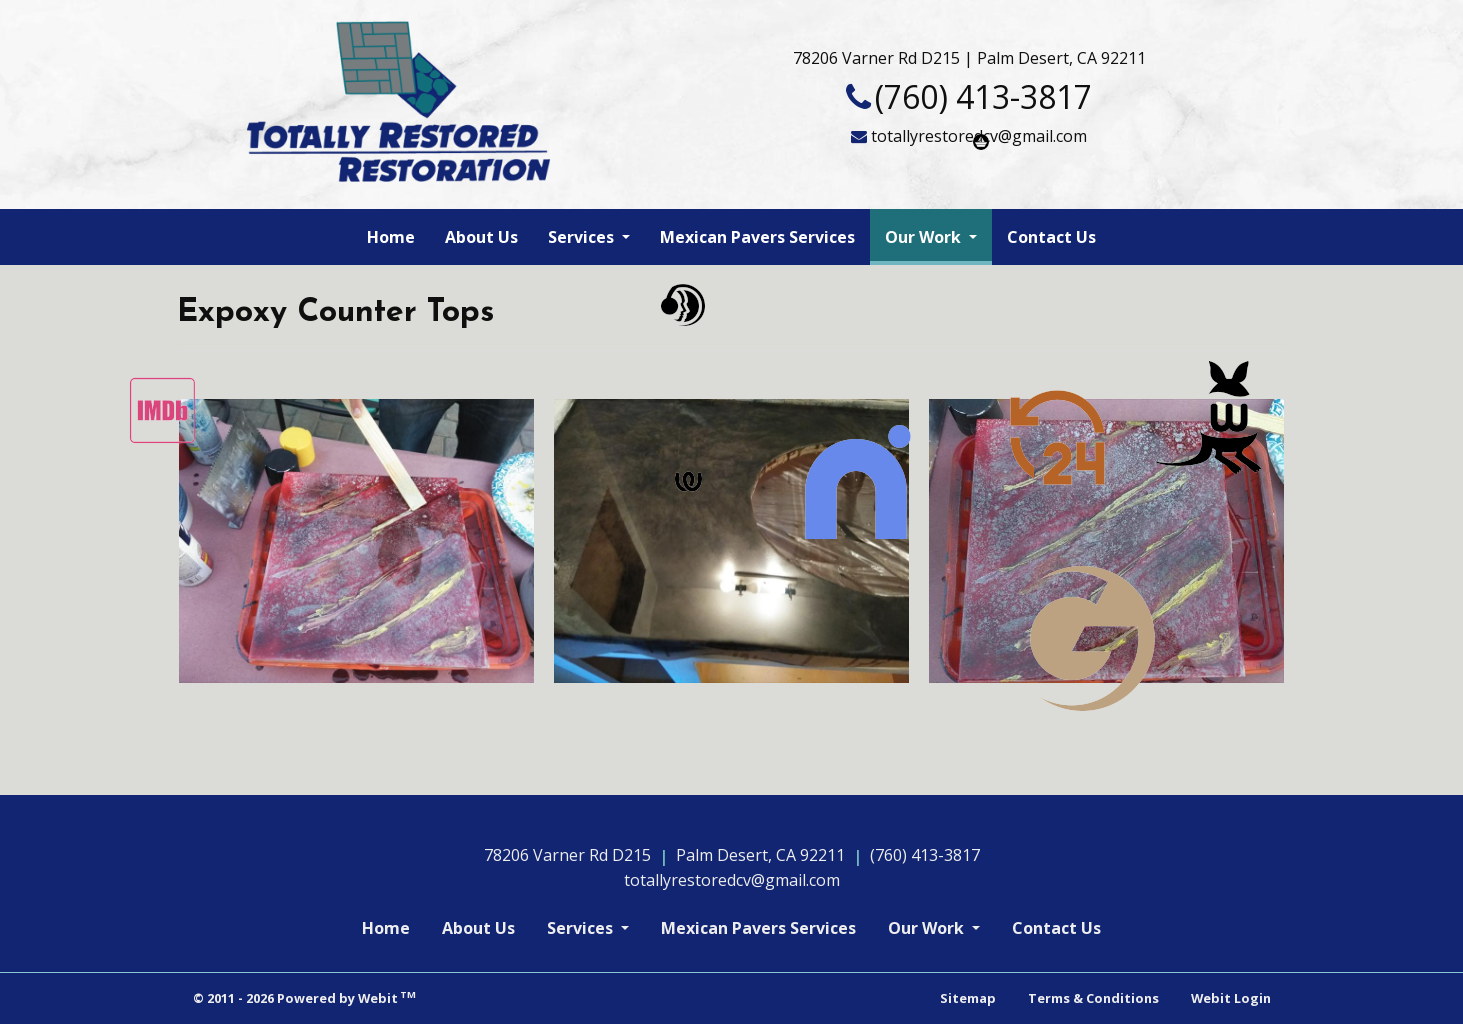 This screenshot has height=1024, width=1463. I want to click on indicates 24/7 availability or round-the-clock service, so click(1057, 437).